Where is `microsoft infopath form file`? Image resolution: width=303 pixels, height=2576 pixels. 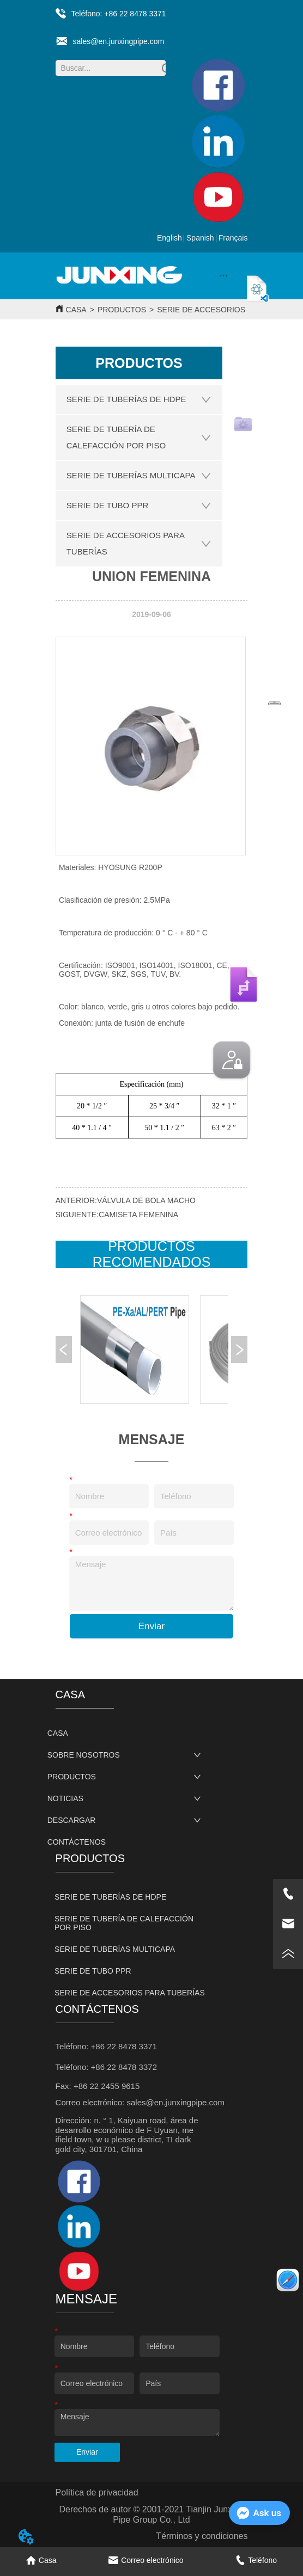 microsoft infopath form file is located at coordinates (244, 984).